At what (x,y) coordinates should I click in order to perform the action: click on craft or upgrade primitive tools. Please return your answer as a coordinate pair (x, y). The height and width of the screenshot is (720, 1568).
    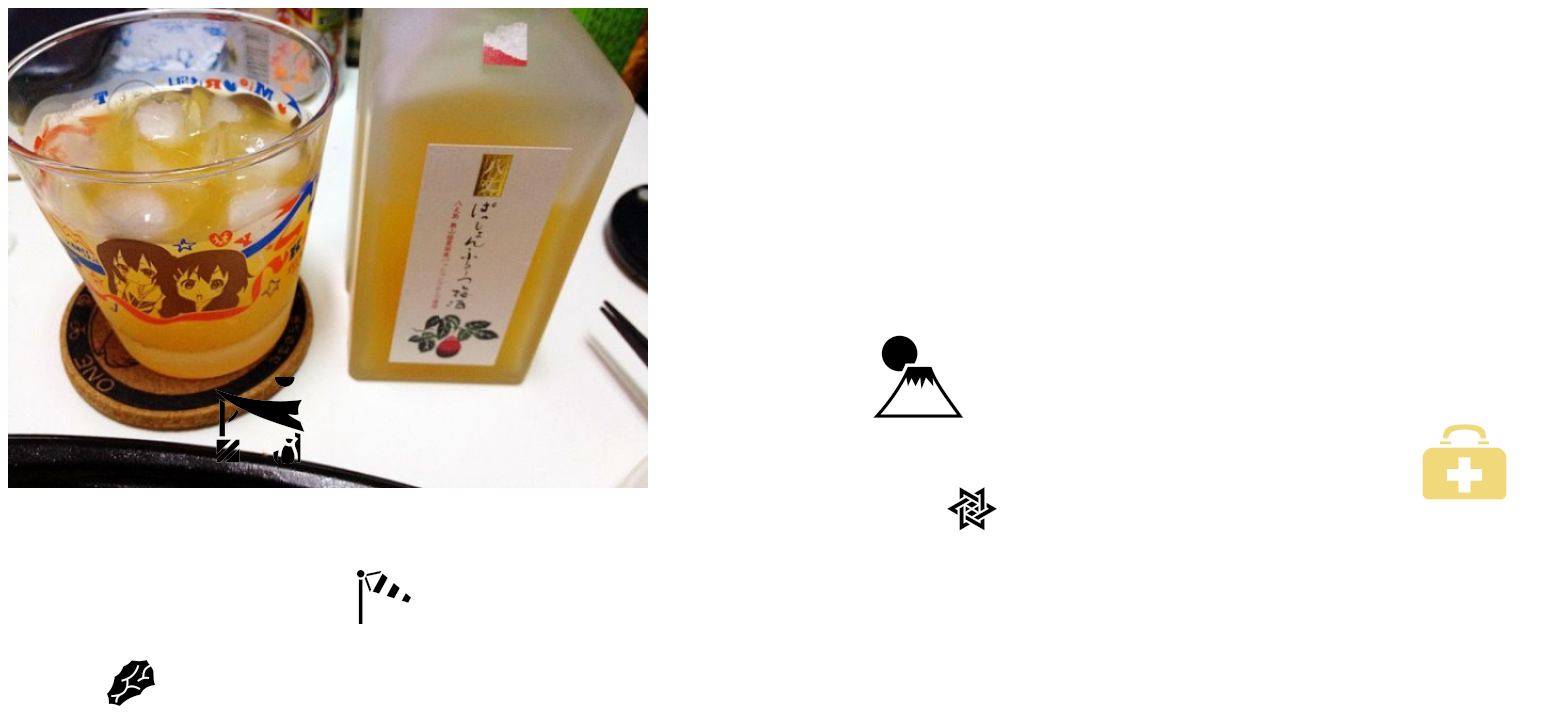
    Looking at the image, I should click on (131, 683).